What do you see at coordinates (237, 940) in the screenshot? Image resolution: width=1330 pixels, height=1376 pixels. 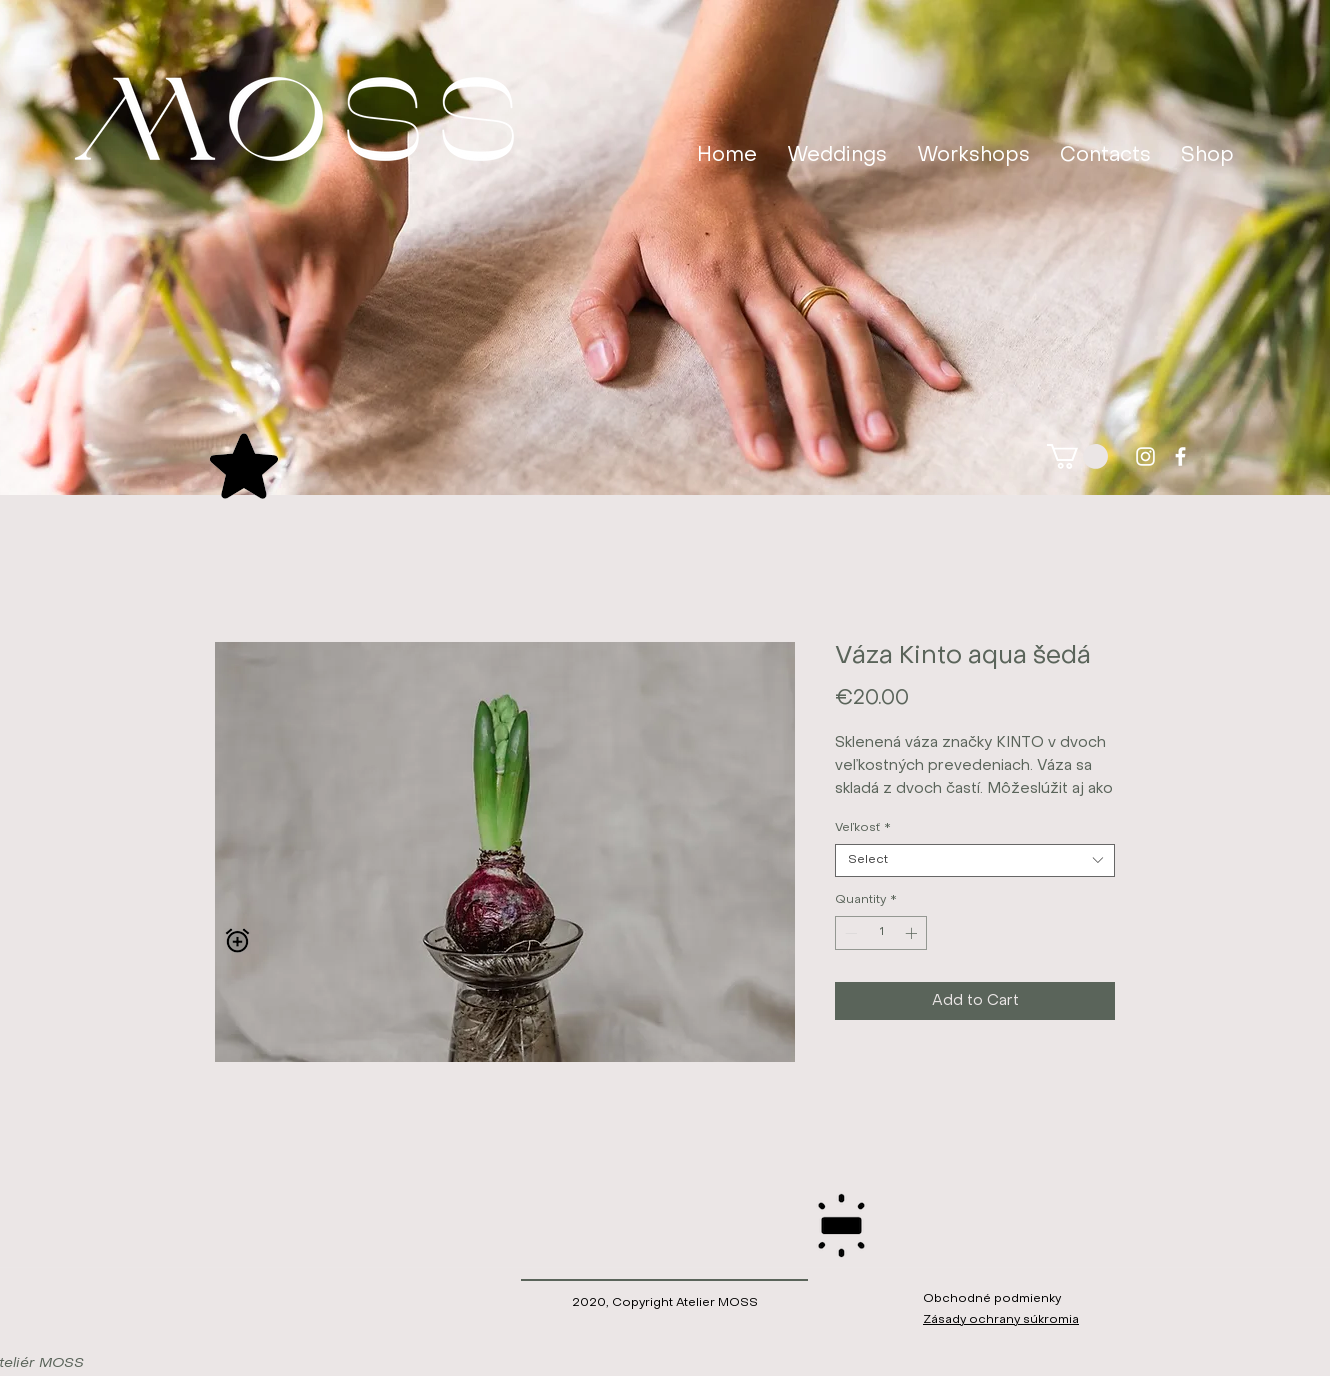 I see `add a new alarm` at bounding box center [237, 940].